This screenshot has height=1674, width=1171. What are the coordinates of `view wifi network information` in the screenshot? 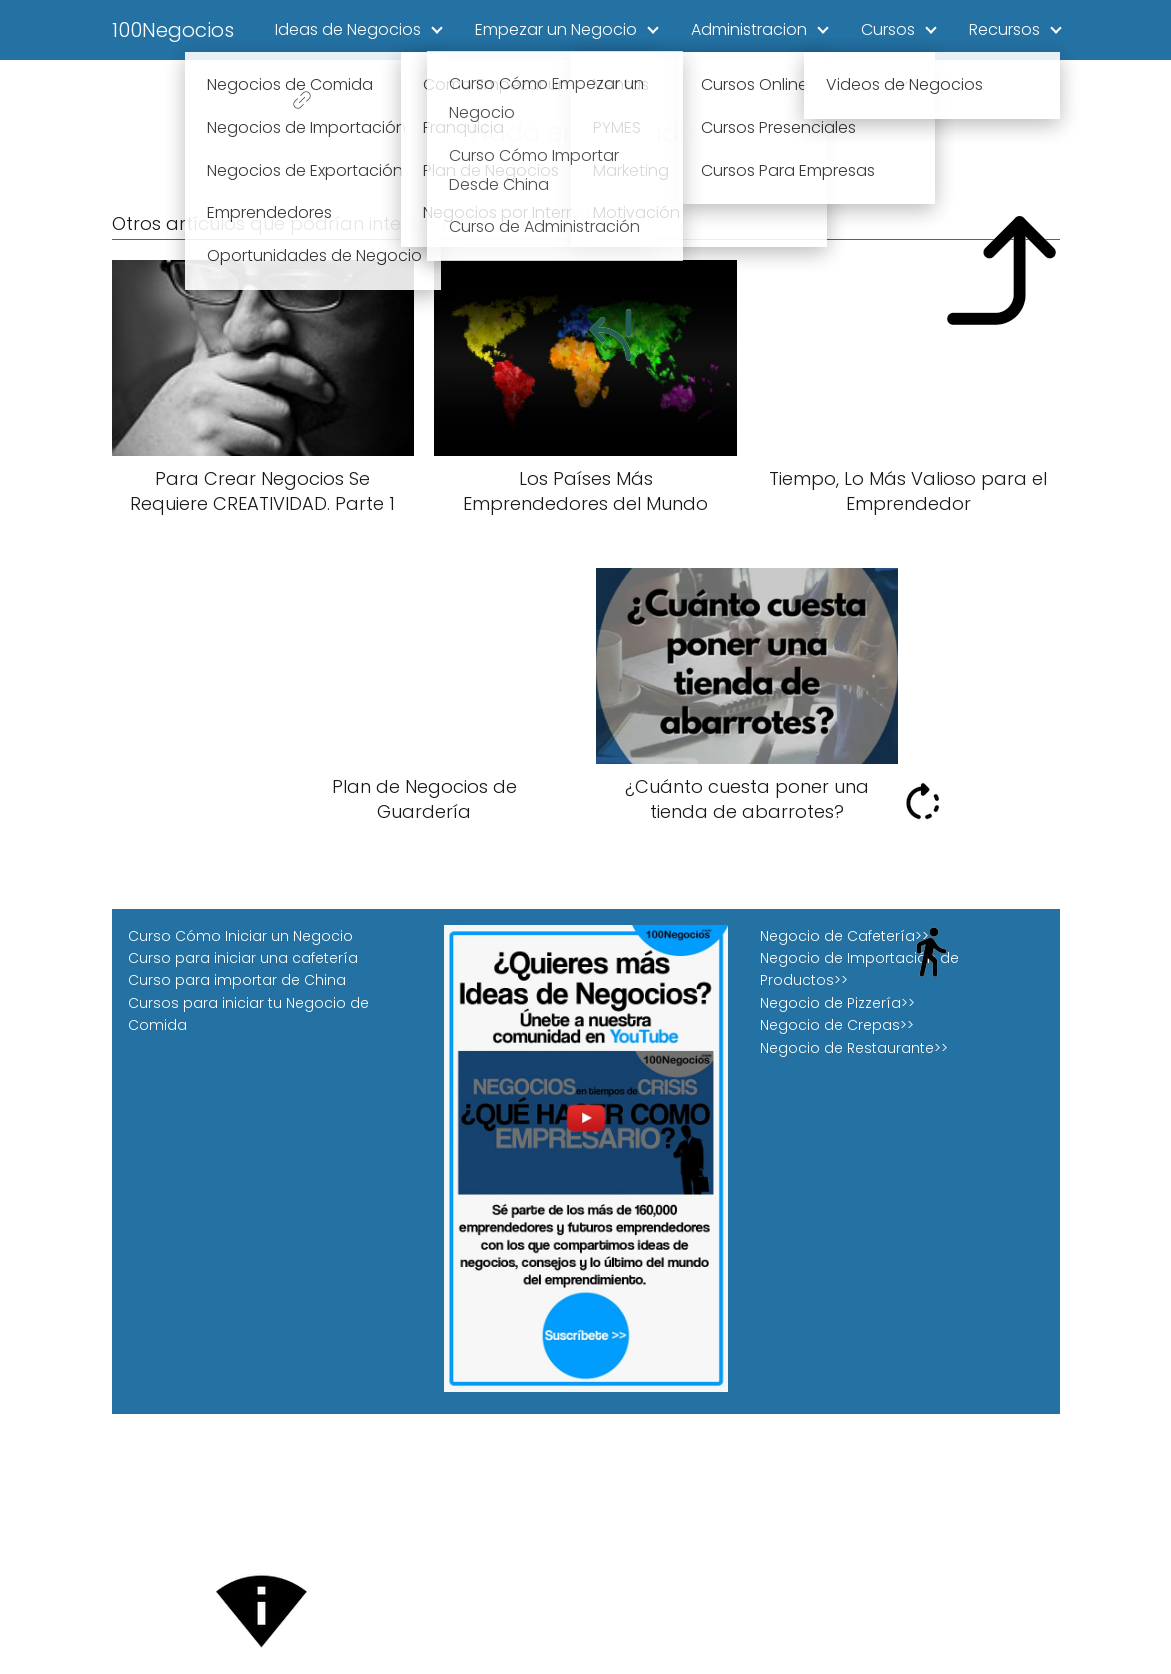 It's located at (261, 1609).